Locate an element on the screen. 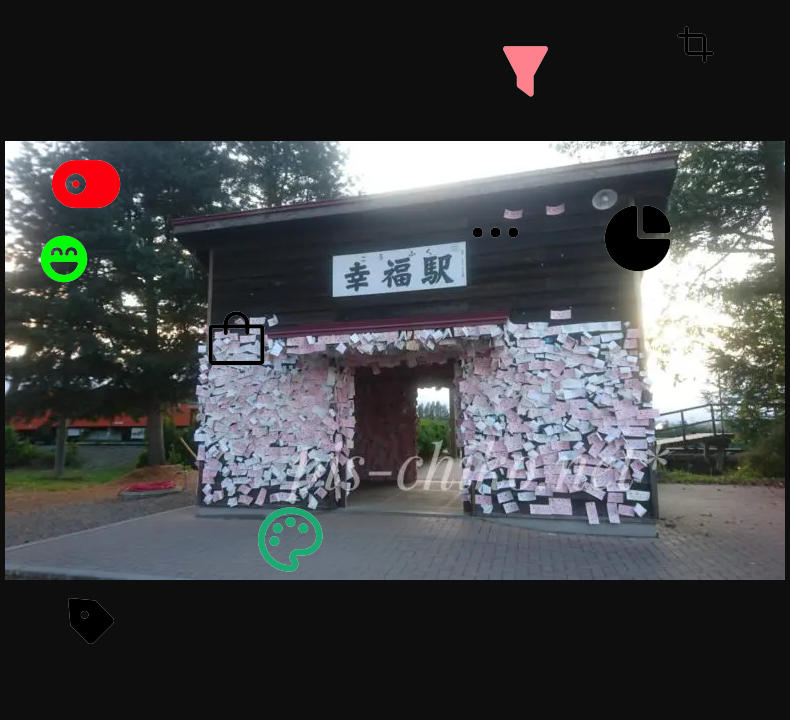  toggle switch in off position is located at coordinates (86, 184).